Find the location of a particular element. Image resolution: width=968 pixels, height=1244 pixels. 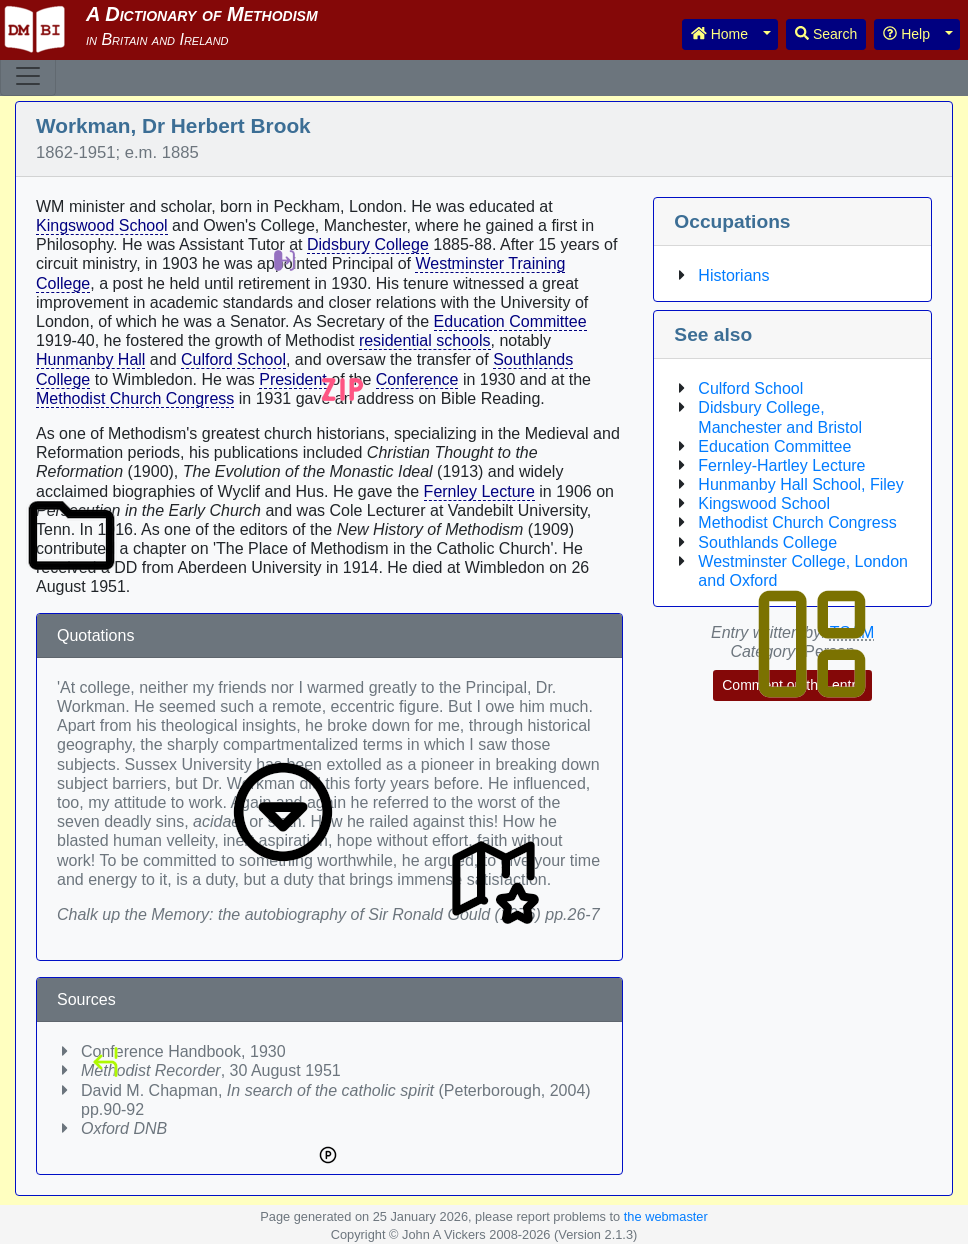

view favorite locations on map is located at coordinates (493, 878).